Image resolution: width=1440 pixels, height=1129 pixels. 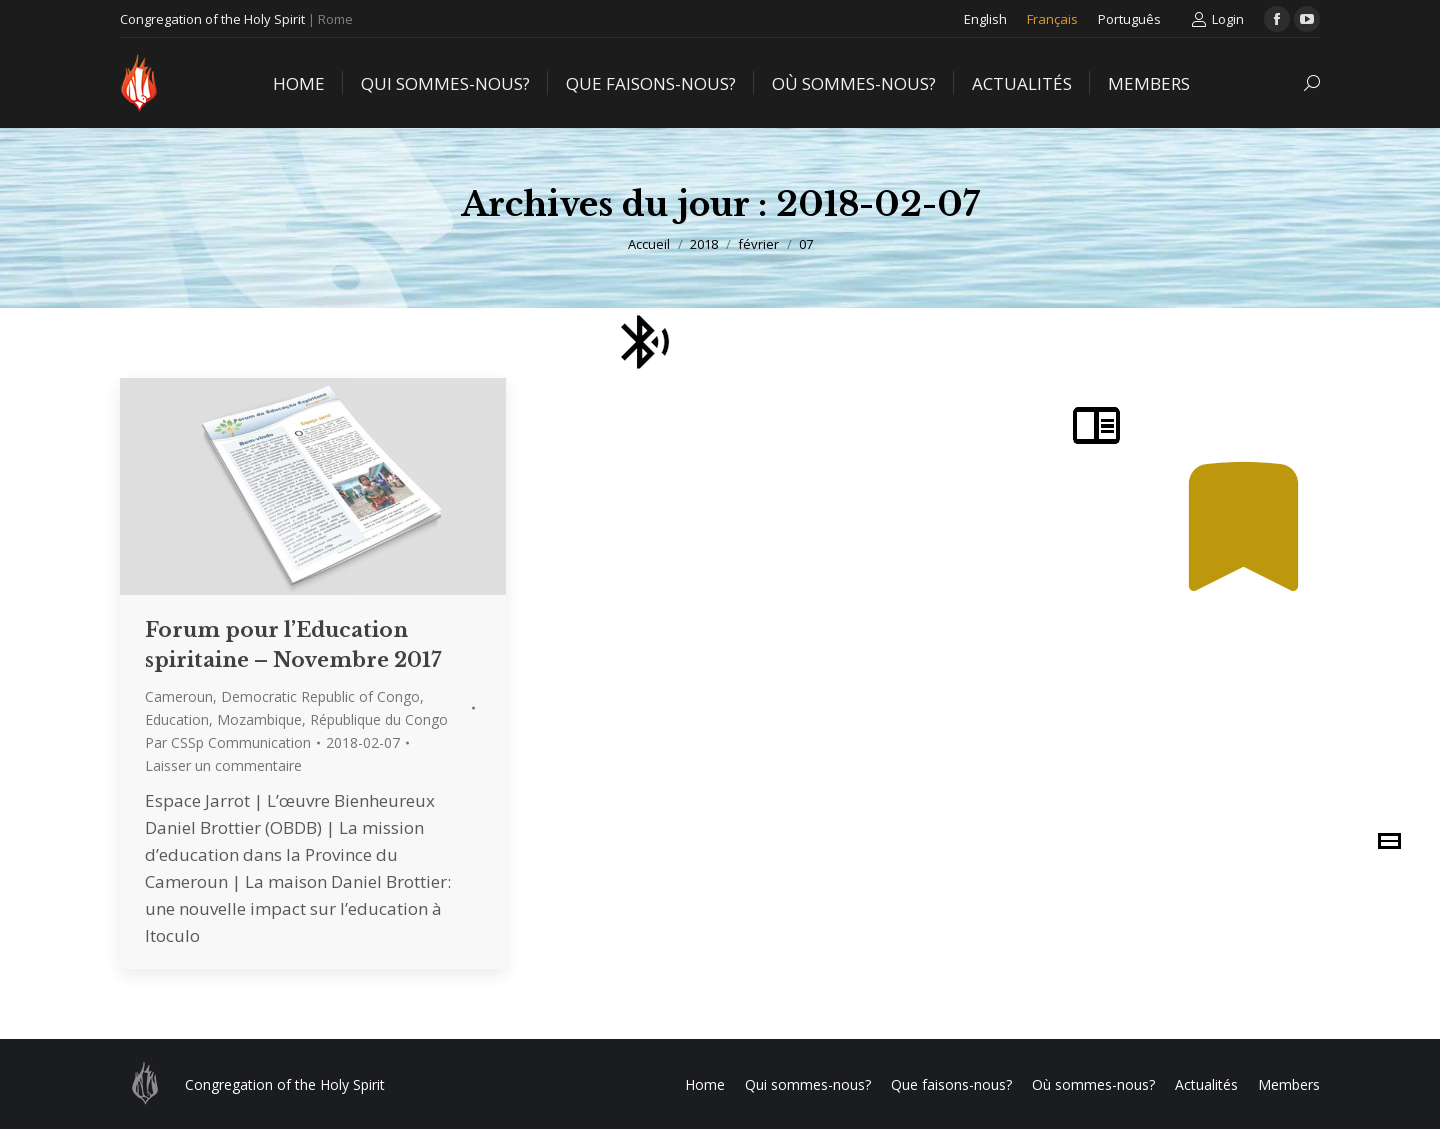 I want to click on searching for nearby bluetooth devices, so click(x=645, y=342).